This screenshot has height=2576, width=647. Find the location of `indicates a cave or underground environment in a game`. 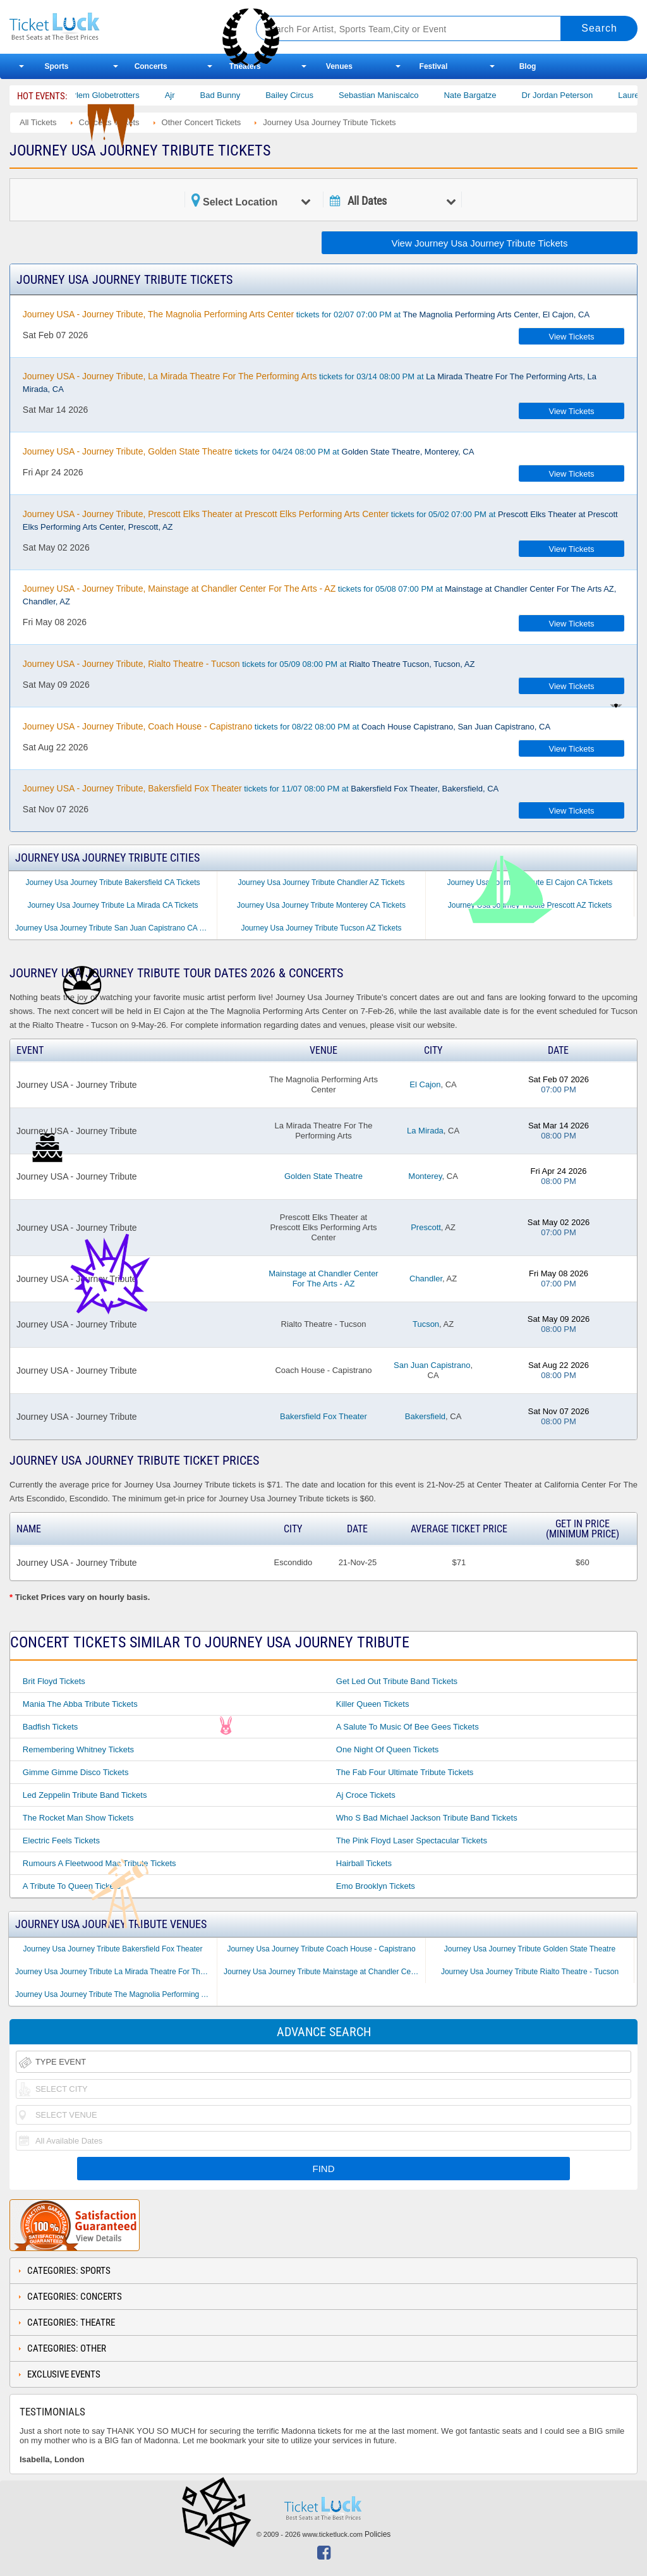

indicates a cave or underground environment in a game is located at coordinates (111, 127).